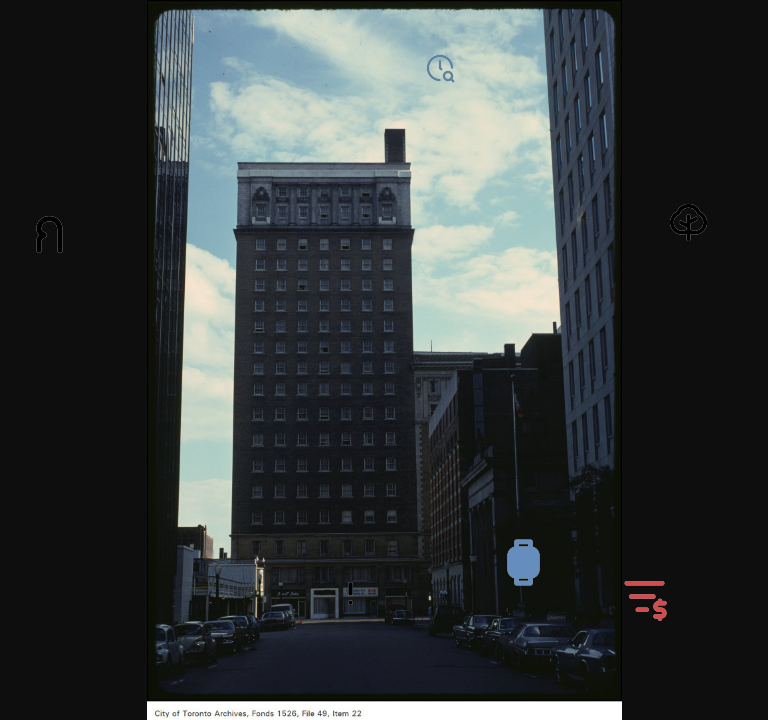 Image resolution: width=768 pixels, height=720 pixels. I want to click on search through time history or logs, so click(440, 68).